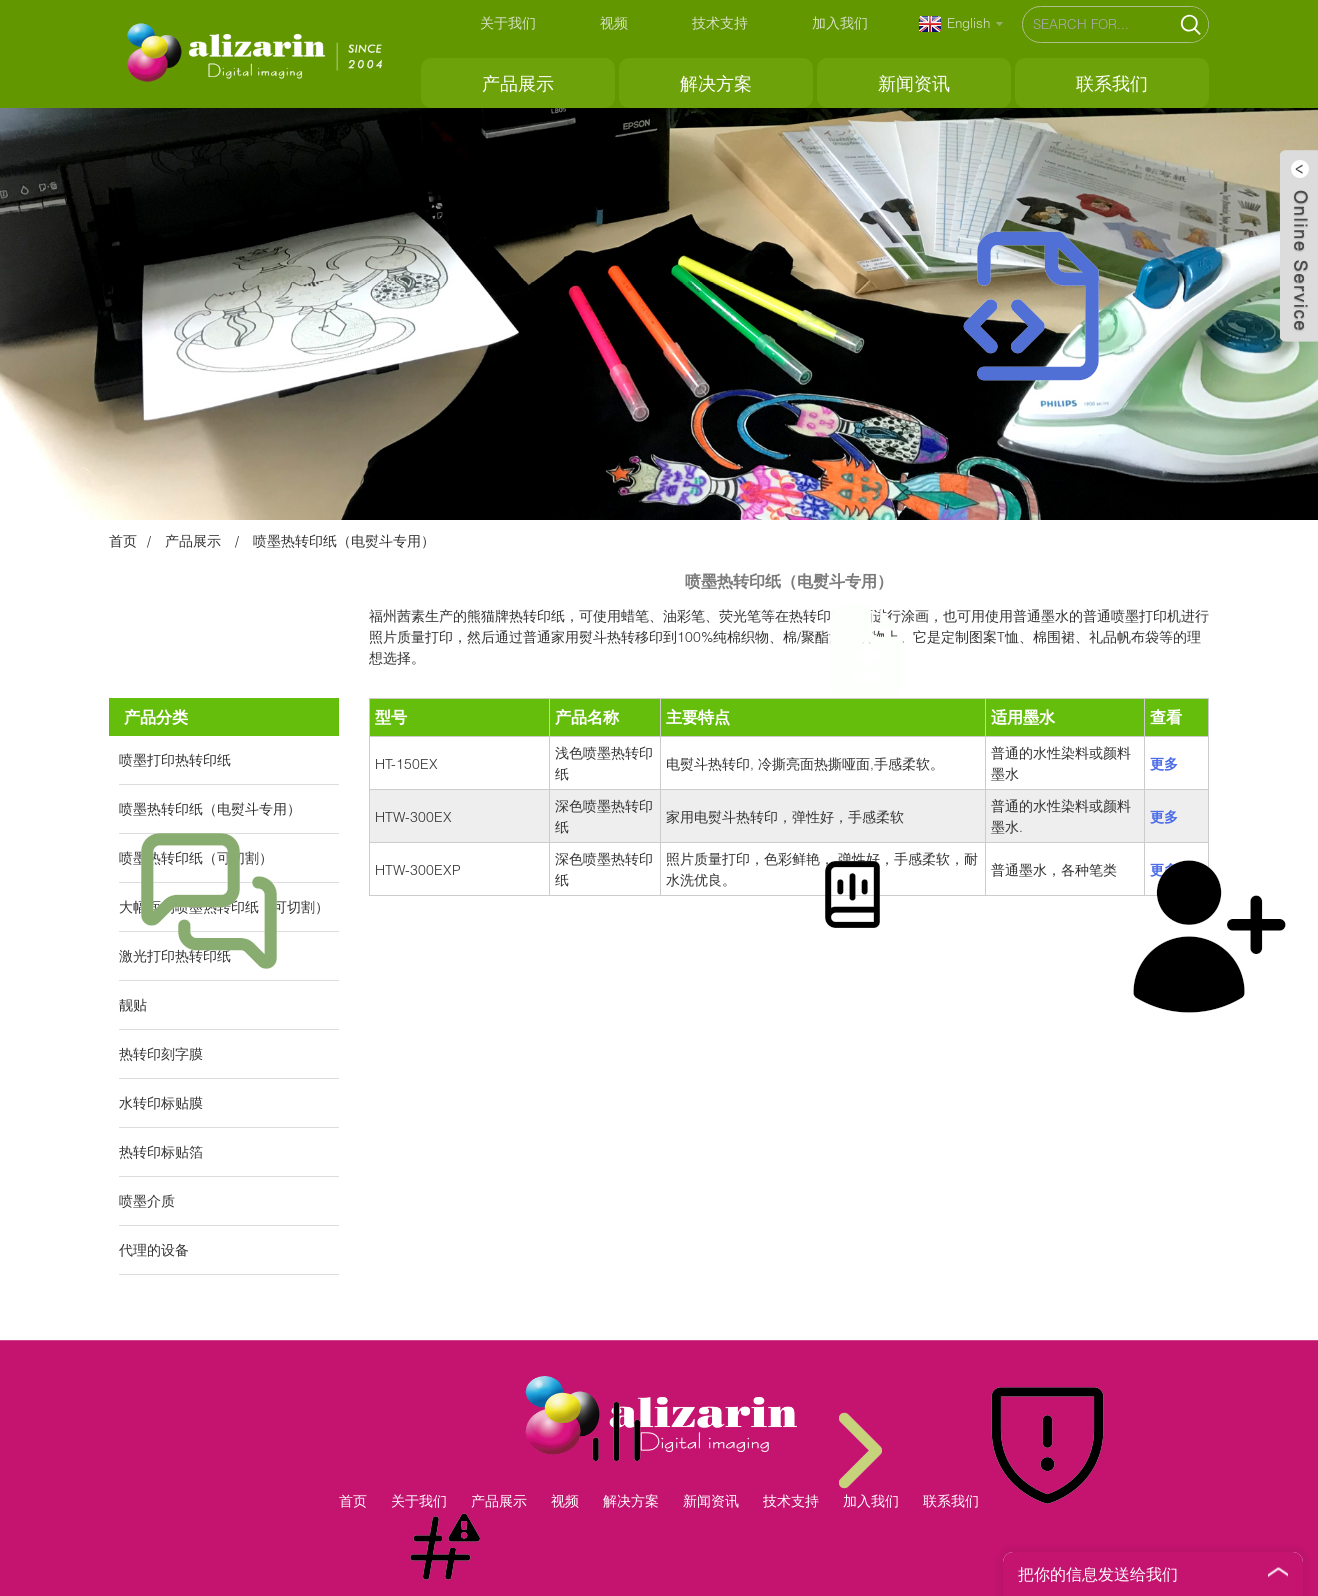  Describe the element at coordinates (866, 650) in the screenshot. I see `view file differences or changes` at that location.